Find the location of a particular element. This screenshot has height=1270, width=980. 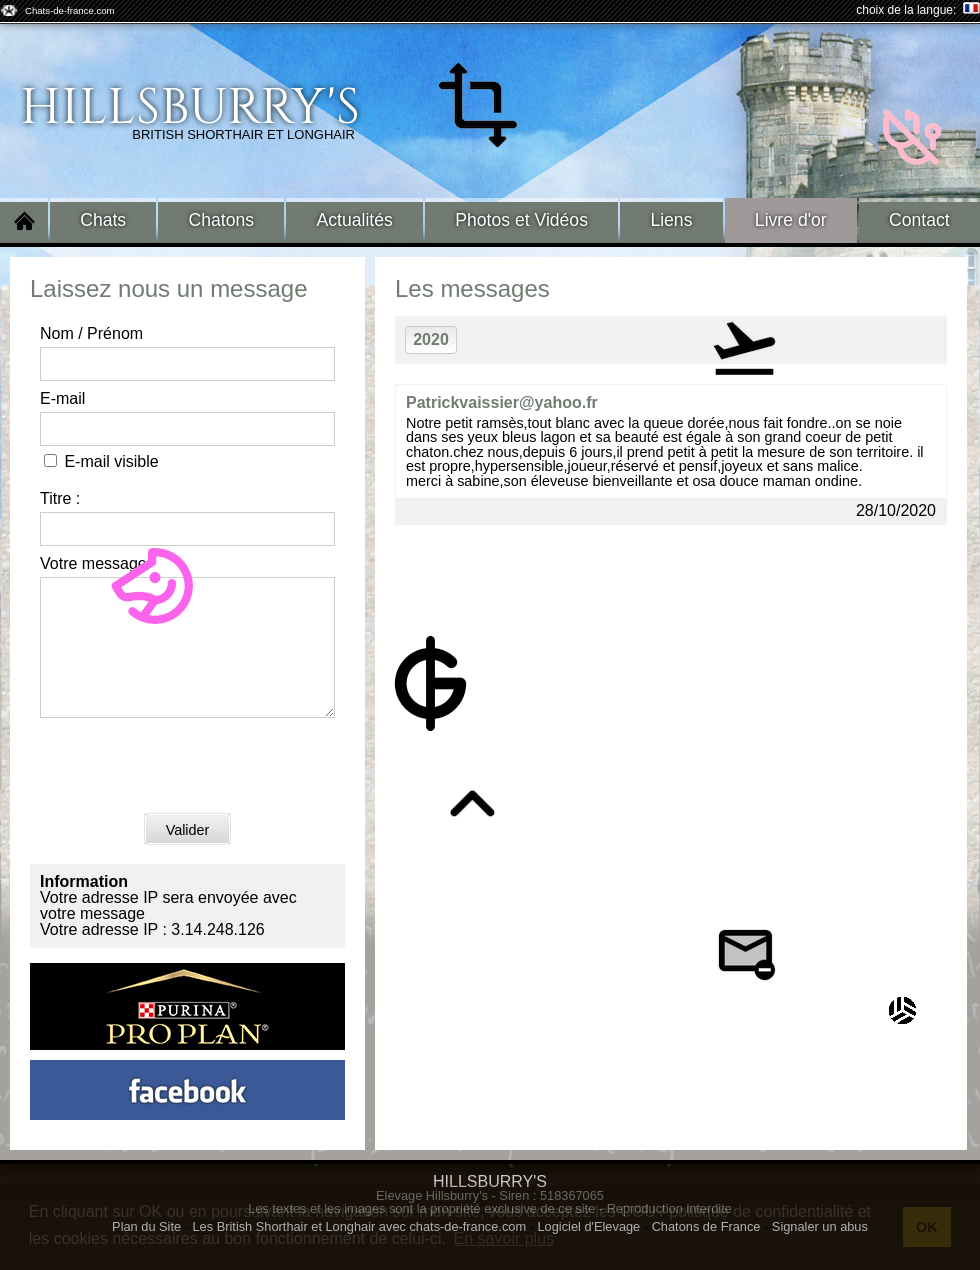

indicates paraguayan guaraní currency is located at coordinates (430, 683).